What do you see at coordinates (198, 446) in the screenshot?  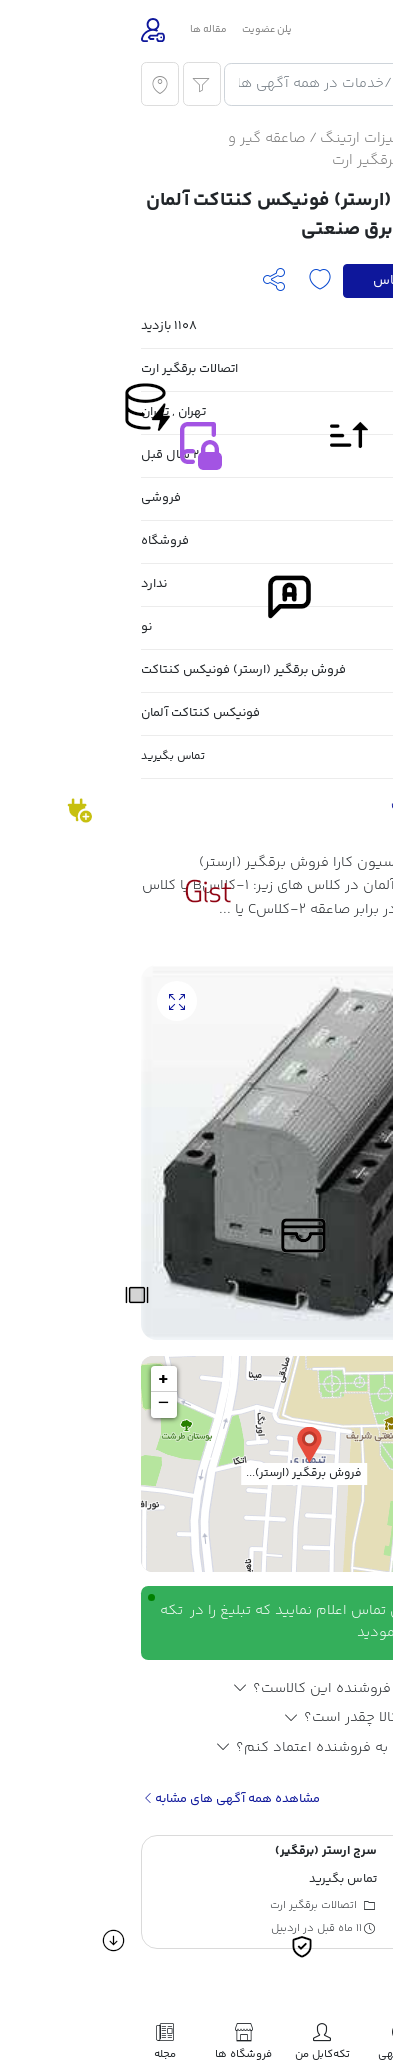 I see `indicates a private or locked repository` at bounding box center [198, 446].